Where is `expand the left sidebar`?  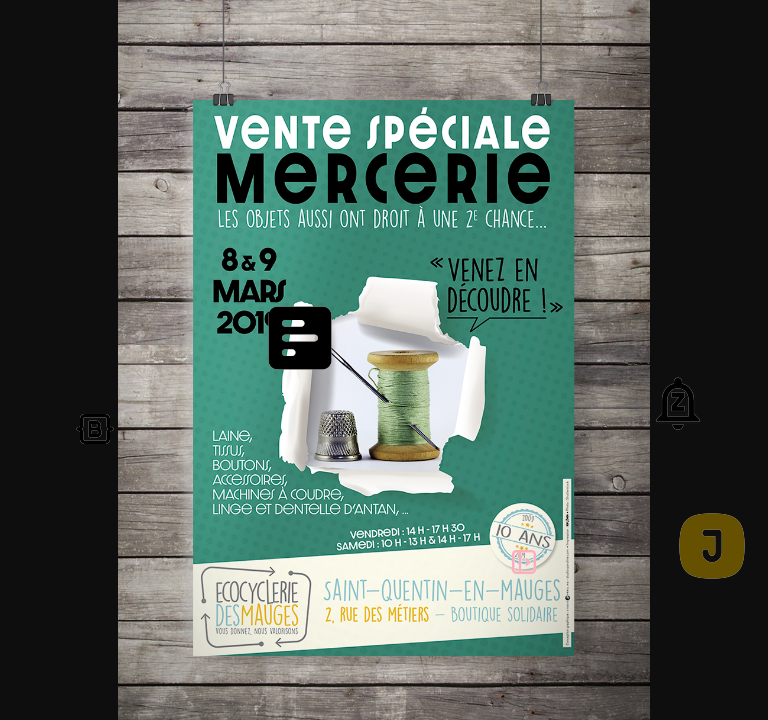 expand the left sidebar is located at coordinates (524, 562).